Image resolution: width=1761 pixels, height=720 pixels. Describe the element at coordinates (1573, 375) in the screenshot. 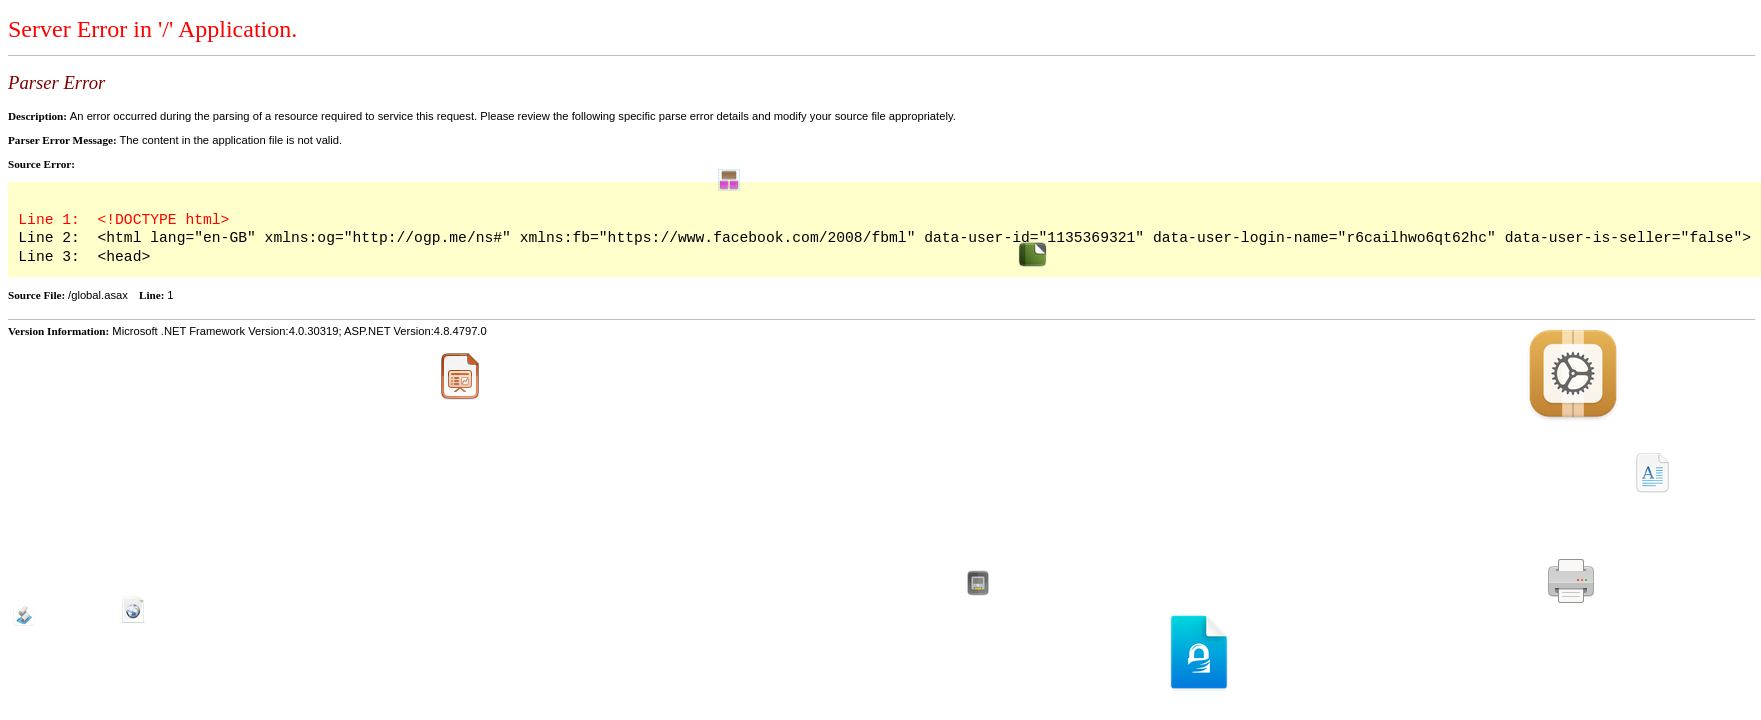

I see `a system component or runtime file` at that location.